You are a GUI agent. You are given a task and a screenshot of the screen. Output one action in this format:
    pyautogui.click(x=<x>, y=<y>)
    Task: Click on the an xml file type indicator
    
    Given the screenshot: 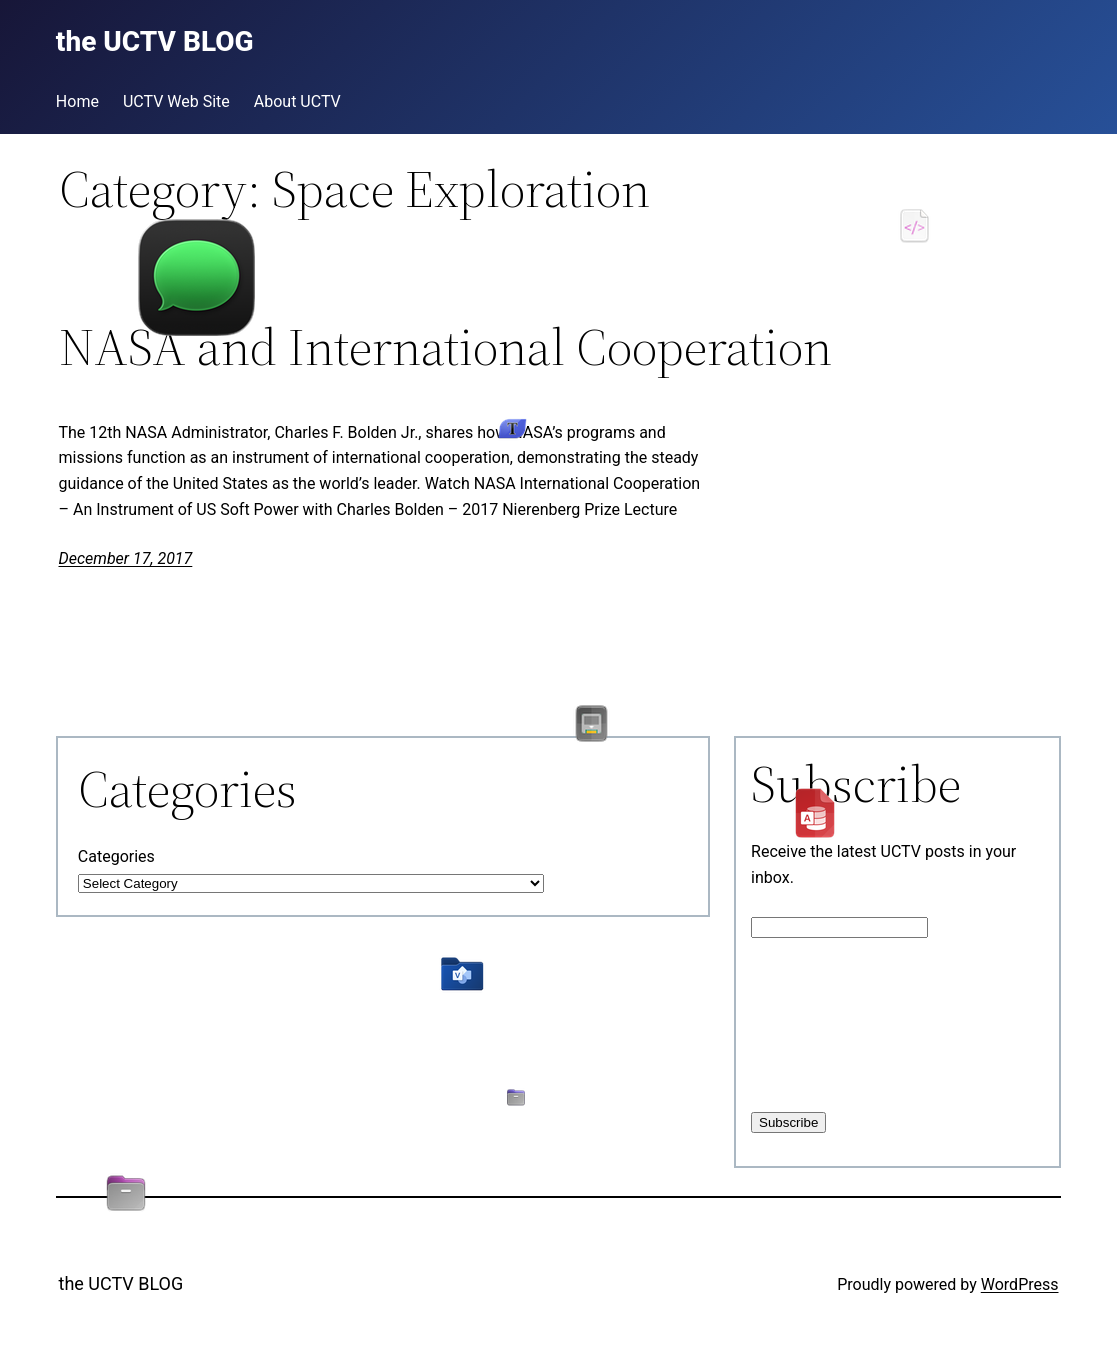 What is the action you would take?
    pyautogui.click(x=914, y=225)
    